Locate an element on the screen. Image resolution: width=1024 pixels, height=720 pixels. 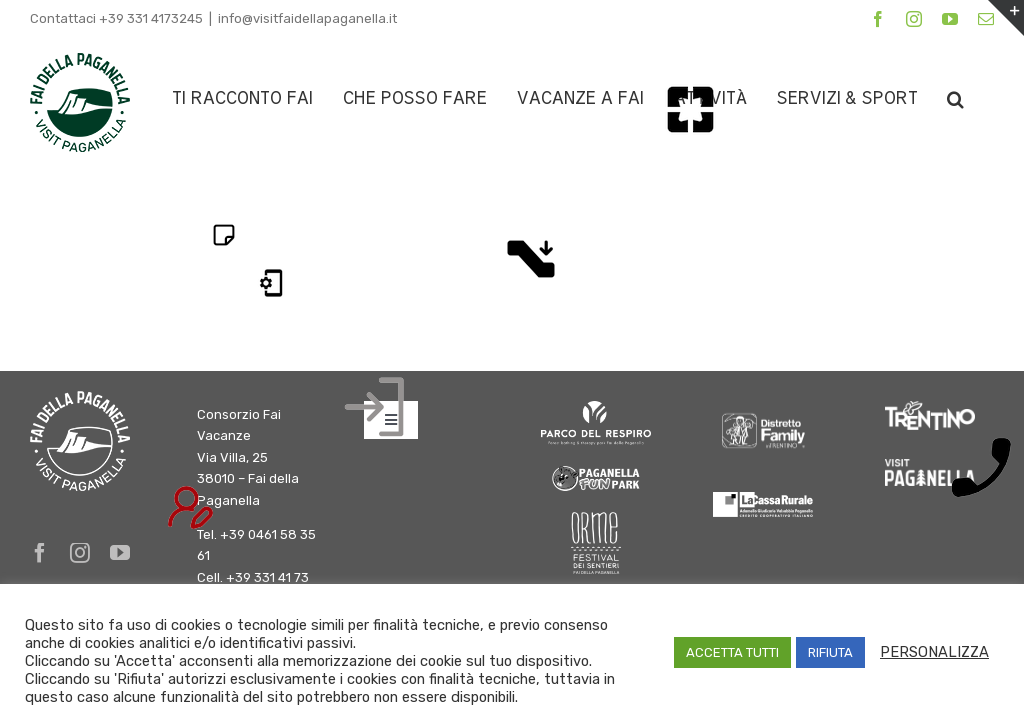
sign in to your account is located at coordinates (379, 407).